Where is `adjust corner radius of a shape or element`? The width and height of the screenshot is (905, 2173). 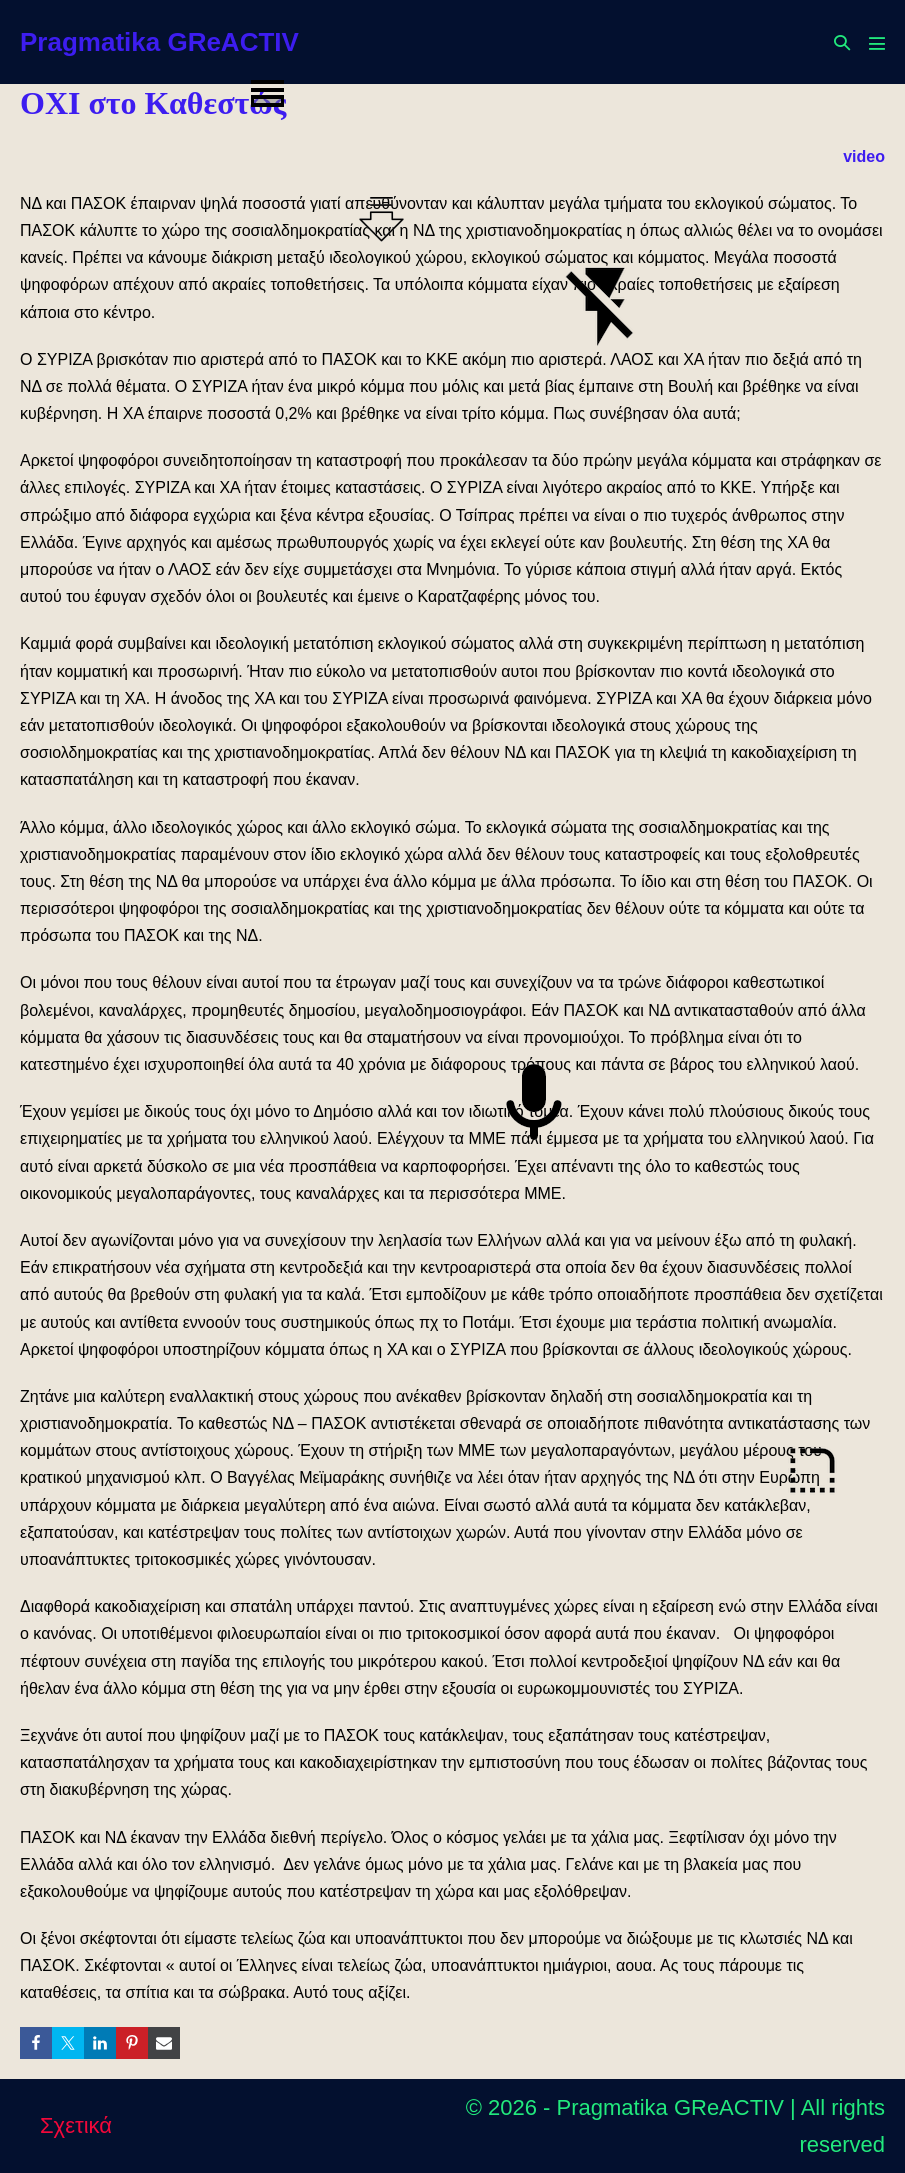 adjust corner radius of a shape or element is located at coordinates (812, 1470).